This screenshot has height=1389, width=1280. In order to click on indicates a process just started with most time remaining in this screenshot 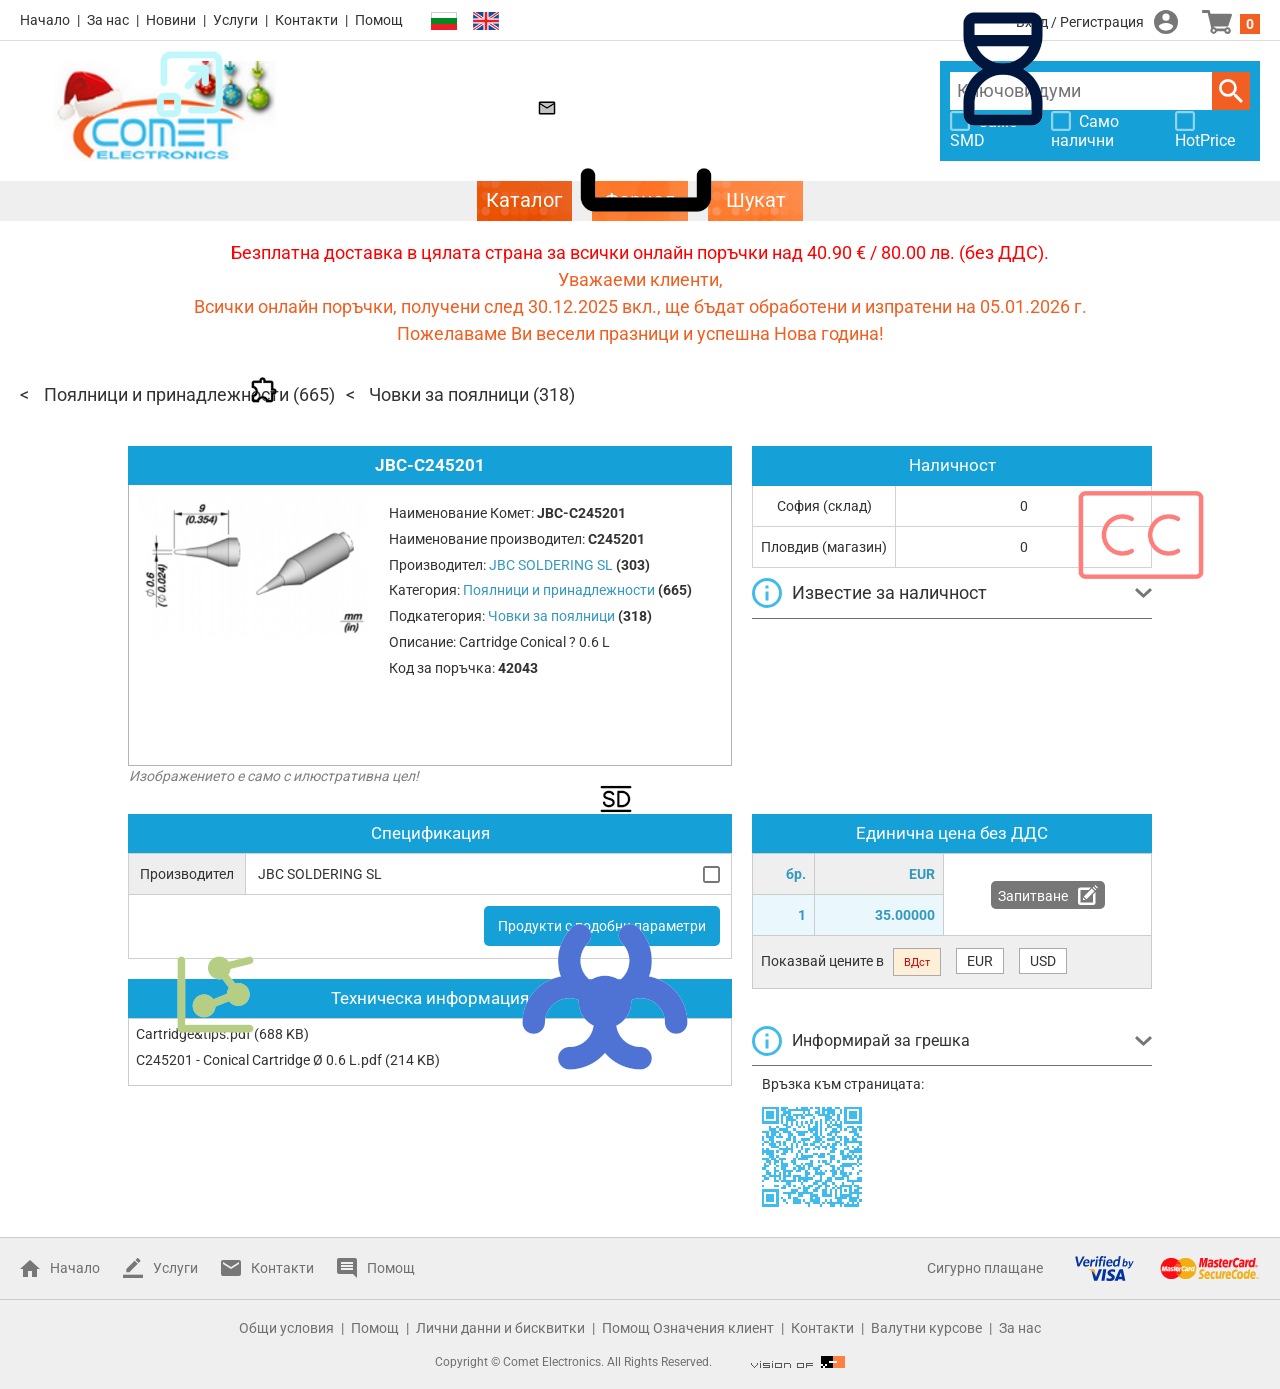, I will do `click(1003, 69)`.